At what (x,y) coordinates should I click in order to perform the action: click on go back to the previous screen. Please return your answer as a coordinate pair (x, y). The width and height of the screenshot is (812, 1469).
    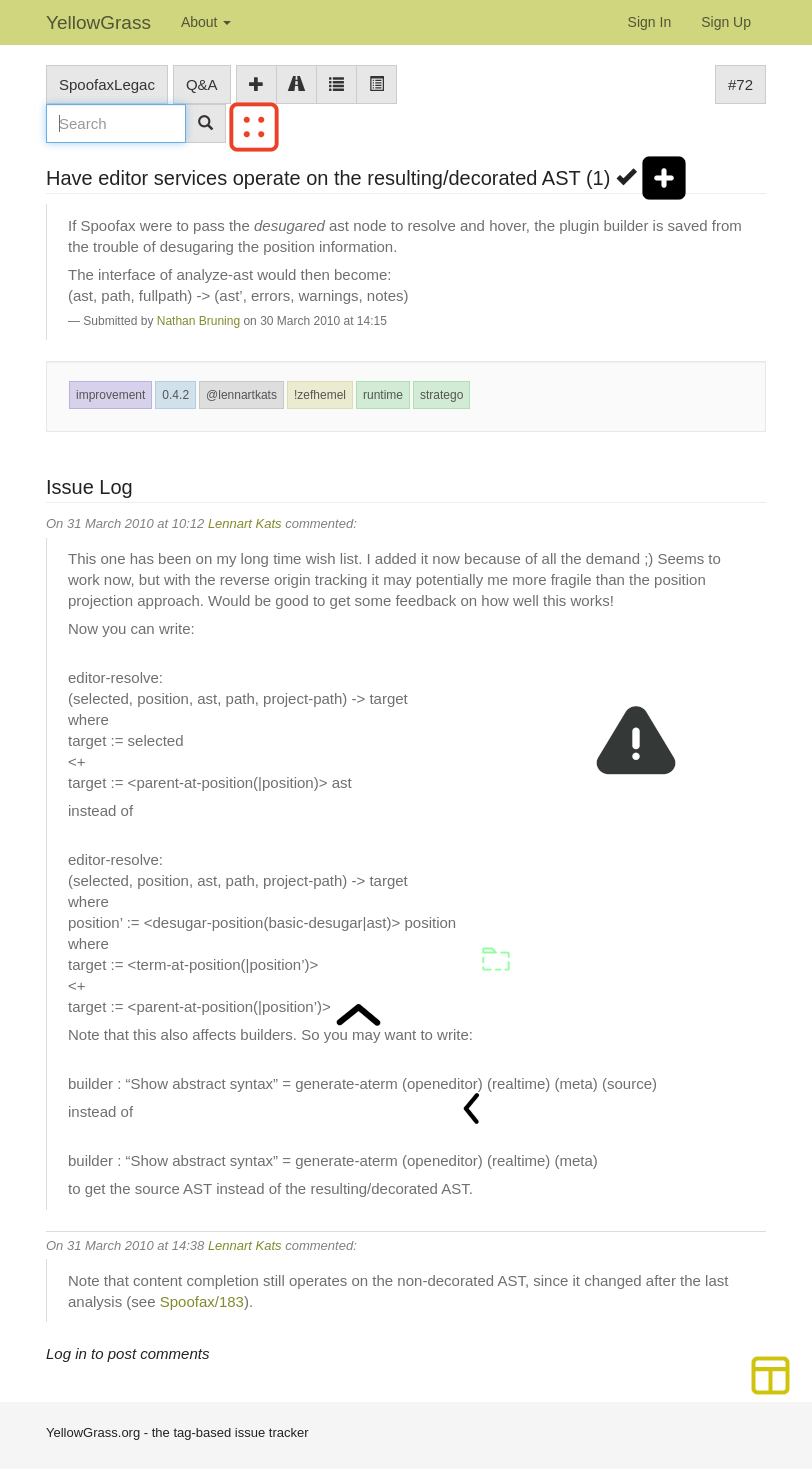
    Looking at the image, I should click on (472, 1108).